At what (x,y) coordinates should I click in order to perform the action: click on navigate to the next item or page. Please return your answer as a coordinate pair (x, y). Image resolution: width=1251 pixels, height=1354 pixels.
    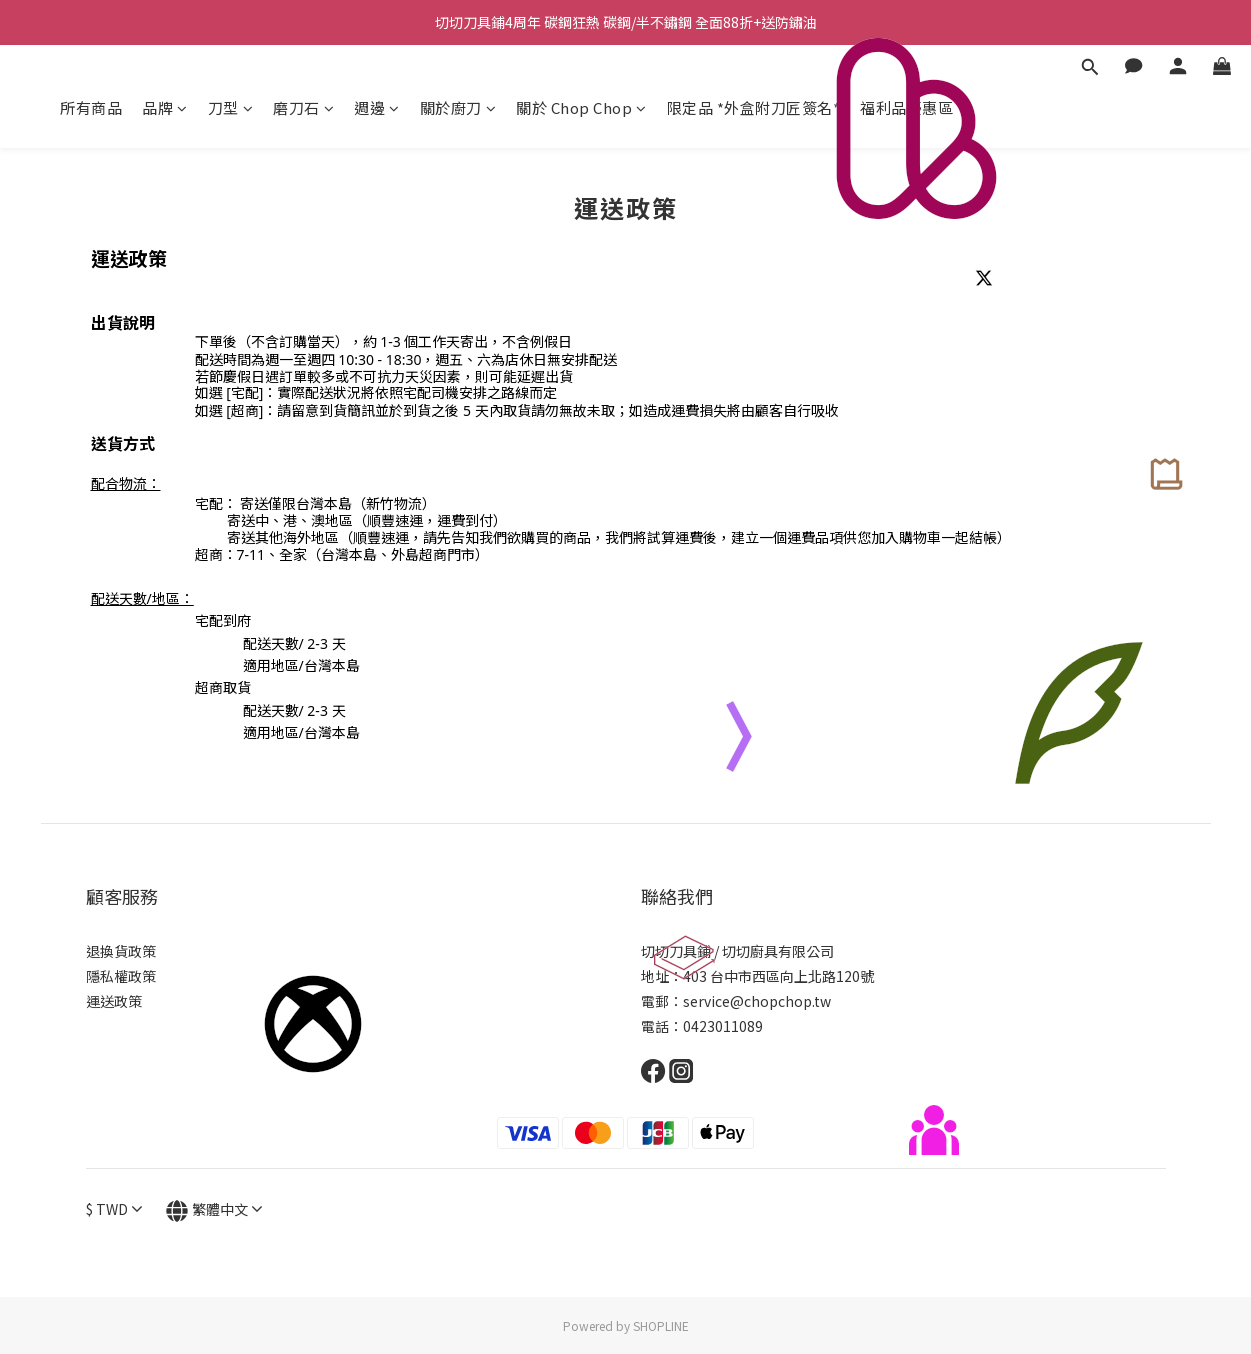
    Looking at the image, I should click on (737, 736).